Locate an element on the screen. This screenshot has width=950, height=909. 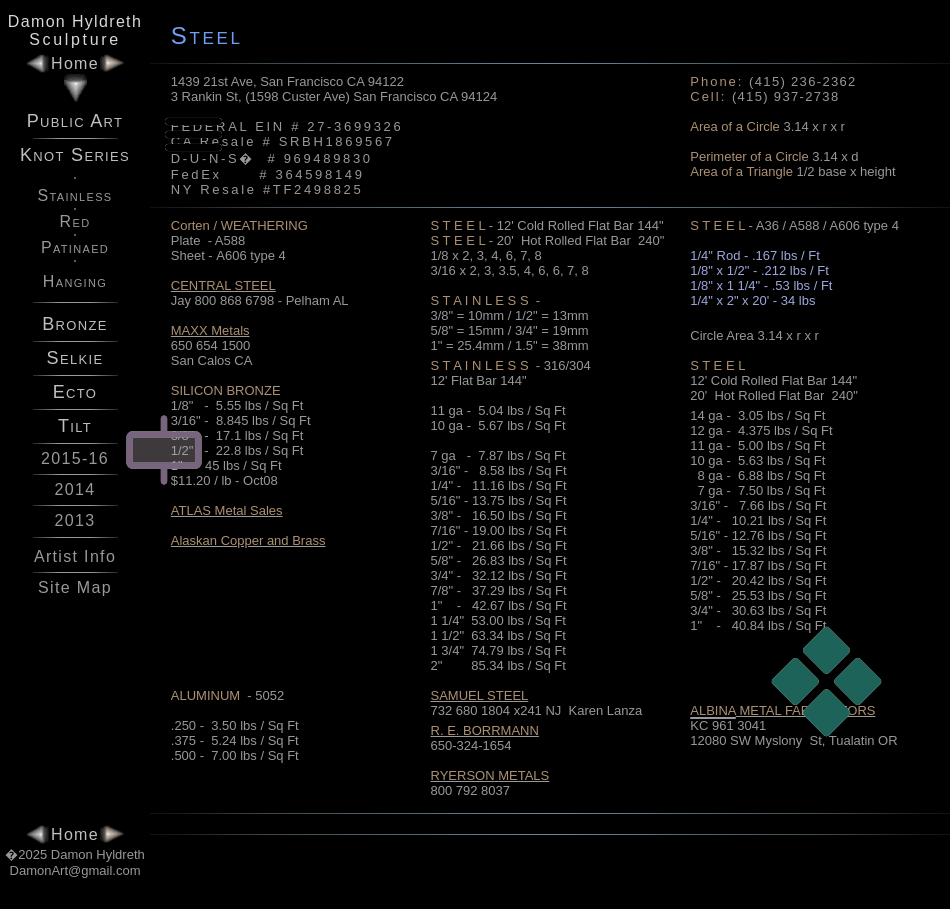
center align object horizontally is located at coordinates (164, 450).